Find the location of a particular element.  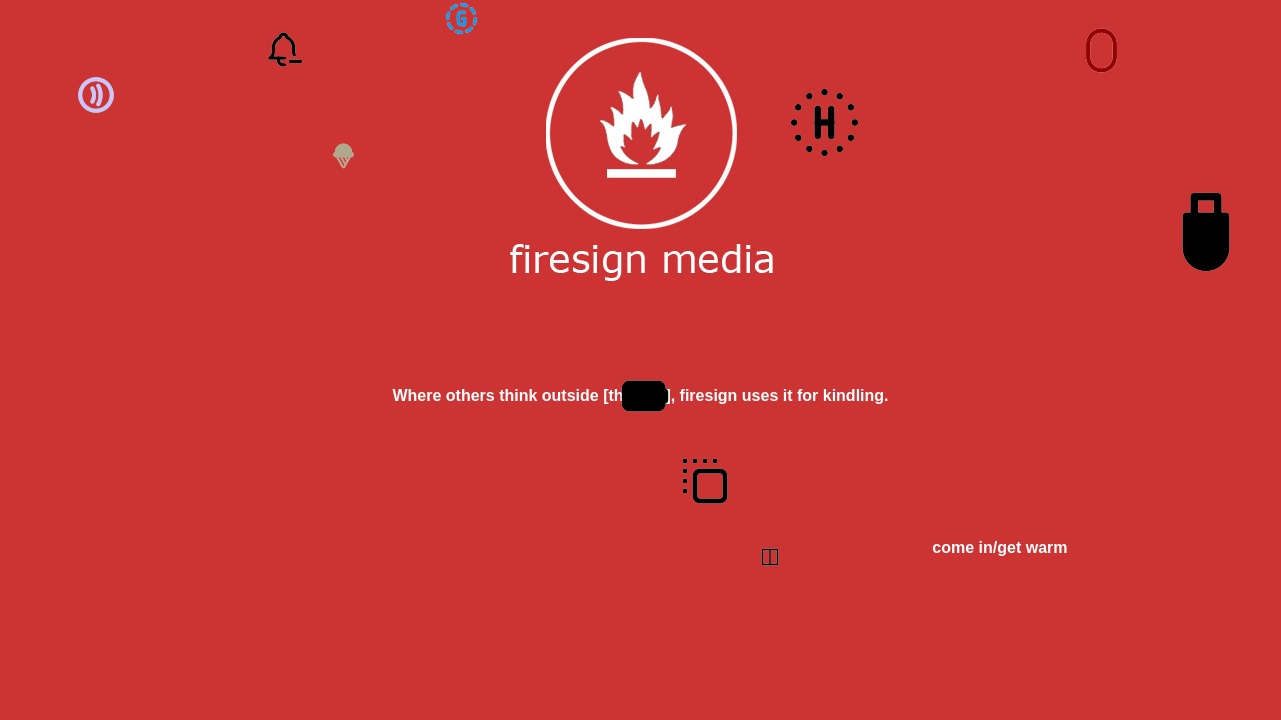

access medication or pharmacy features is located at coordinates (1101, 50).